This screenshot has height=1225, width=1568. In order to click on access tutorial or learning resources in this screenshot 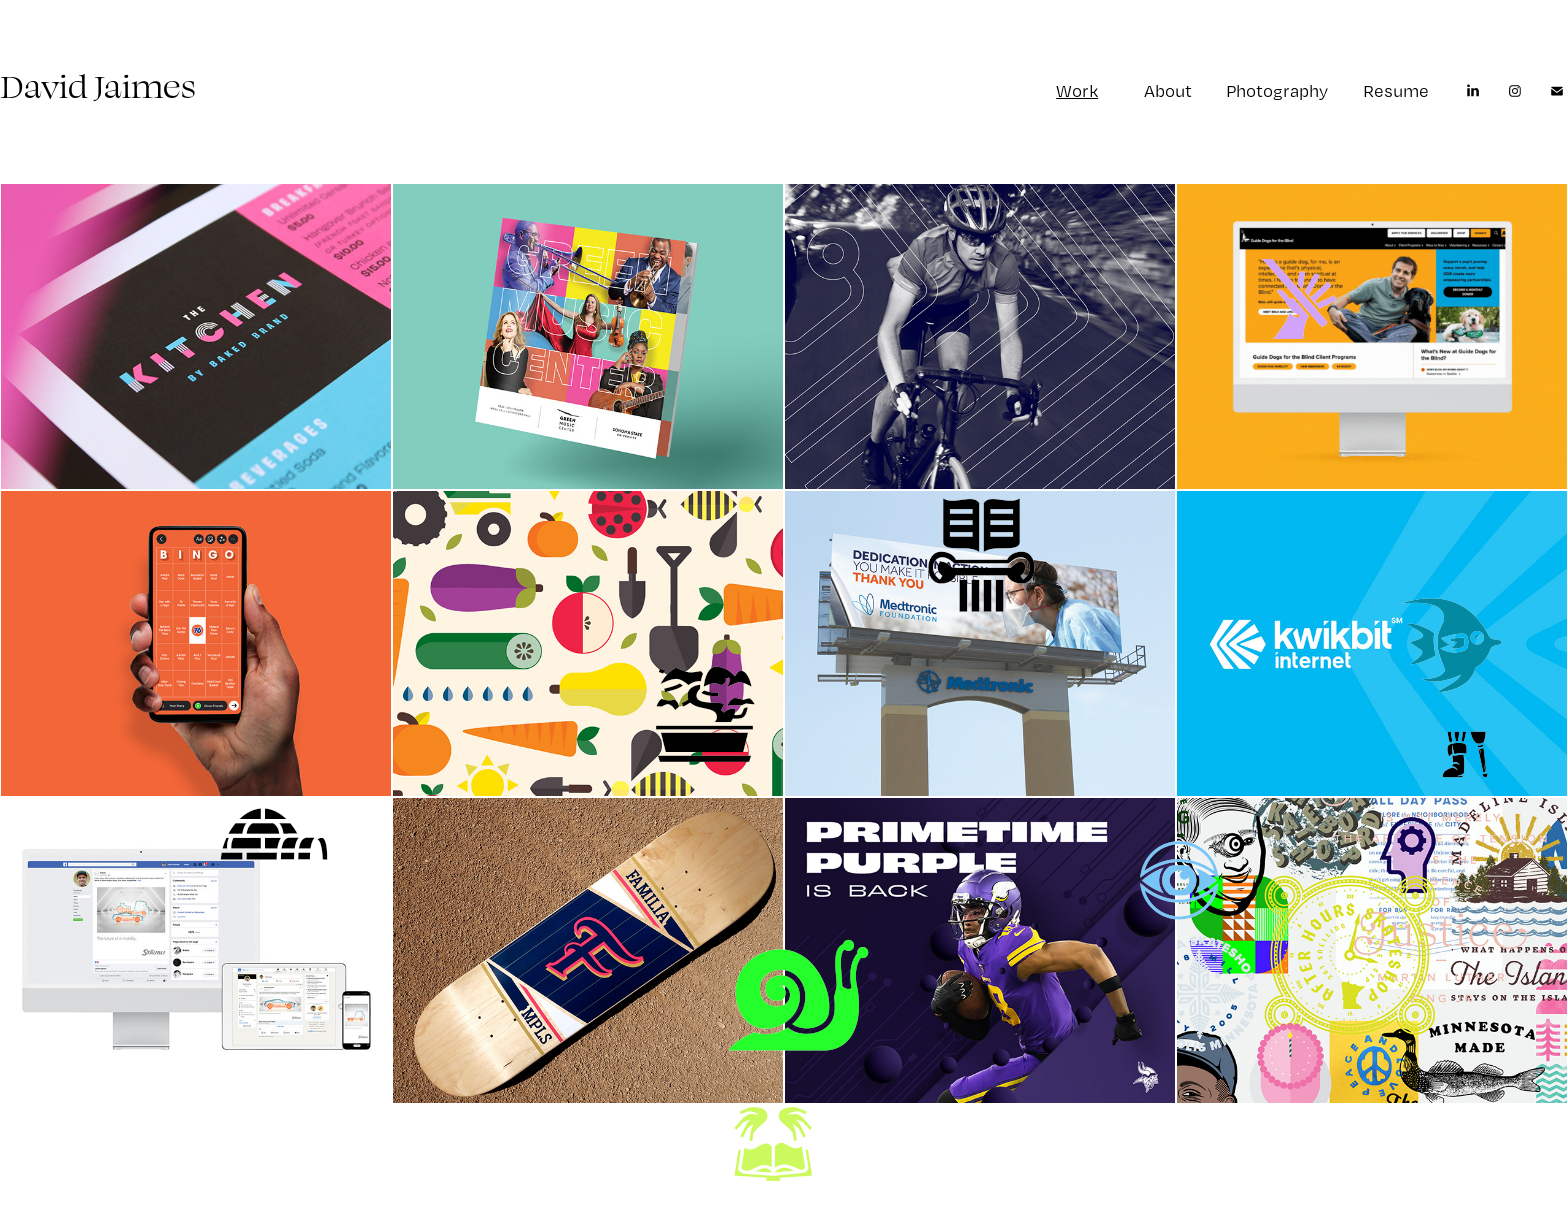, I will do `click(773, 1146)`.